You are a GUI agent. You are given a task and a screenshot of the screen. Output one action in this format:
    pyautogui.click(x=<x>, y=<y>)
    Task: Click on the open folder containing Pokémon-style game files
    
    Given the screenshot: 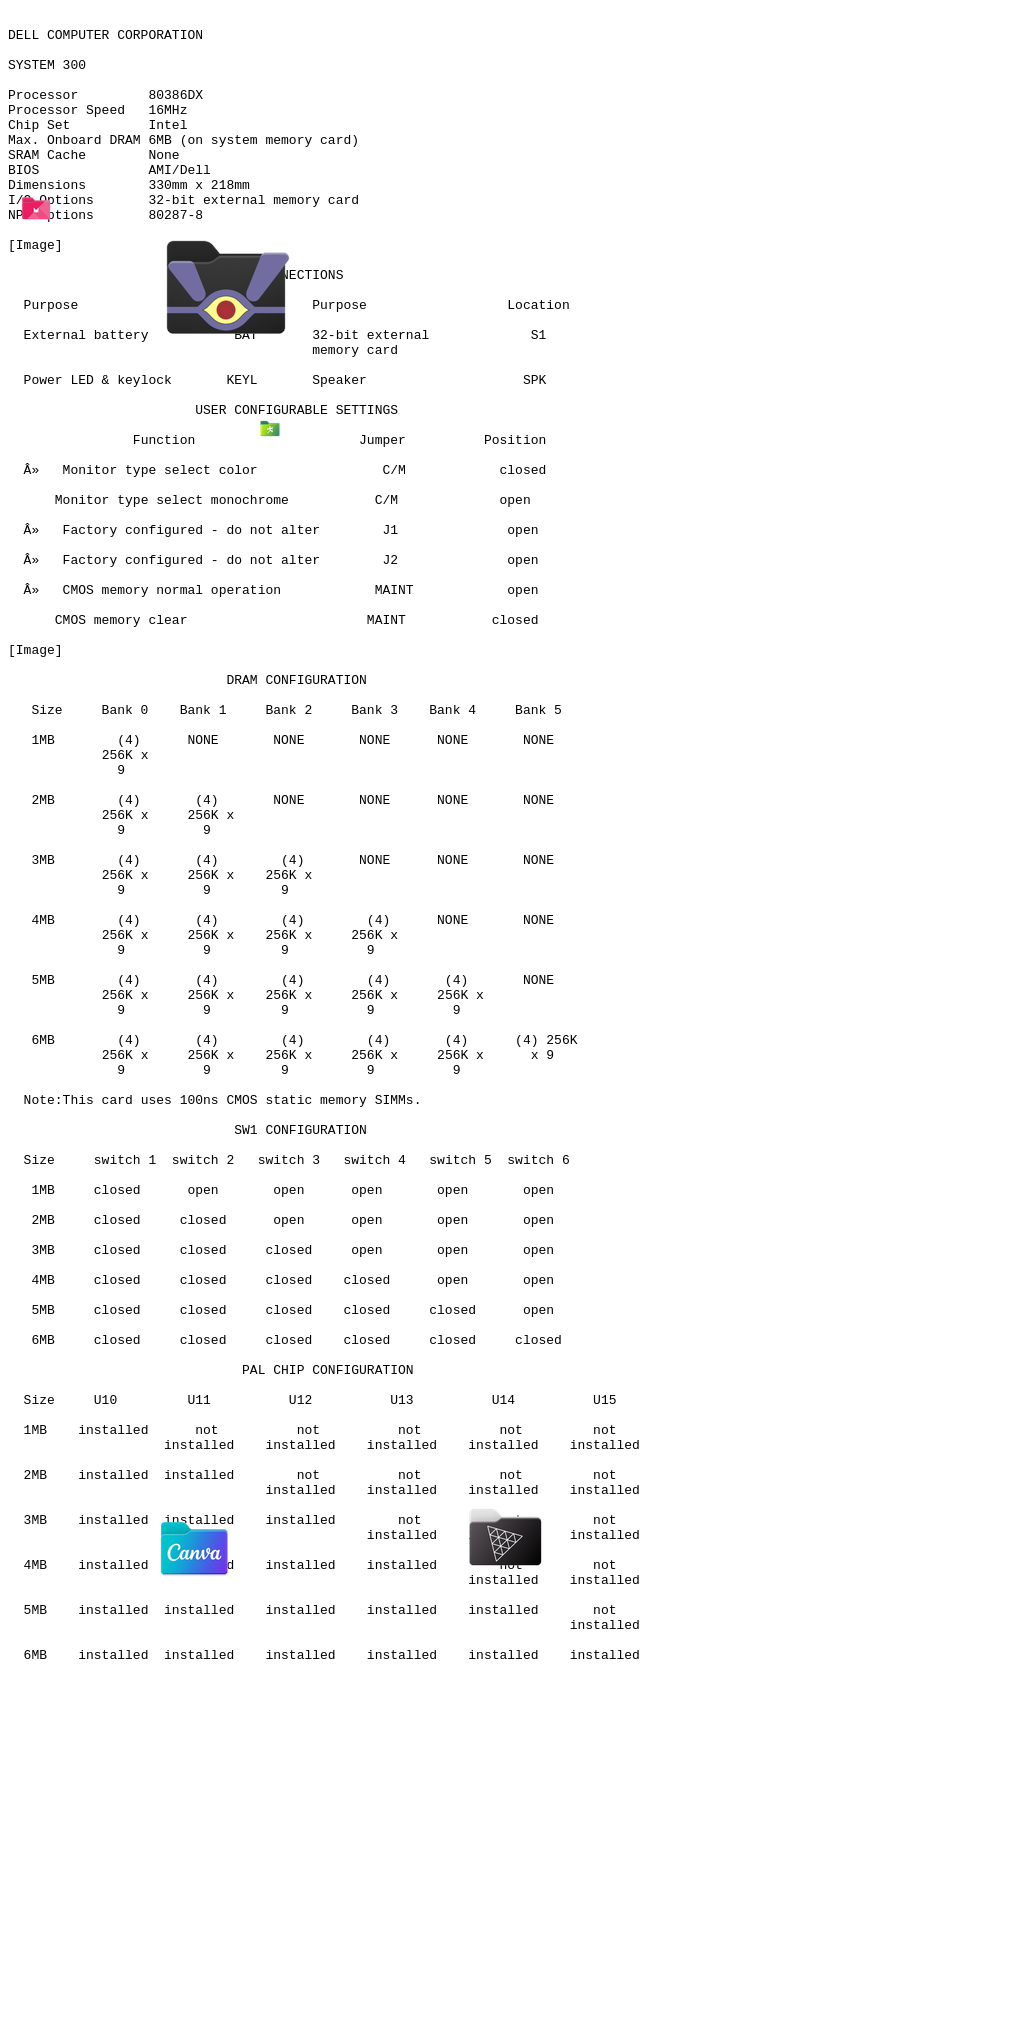 What is the action you would take?
    pyautogui.click(x=225, y=290)
    